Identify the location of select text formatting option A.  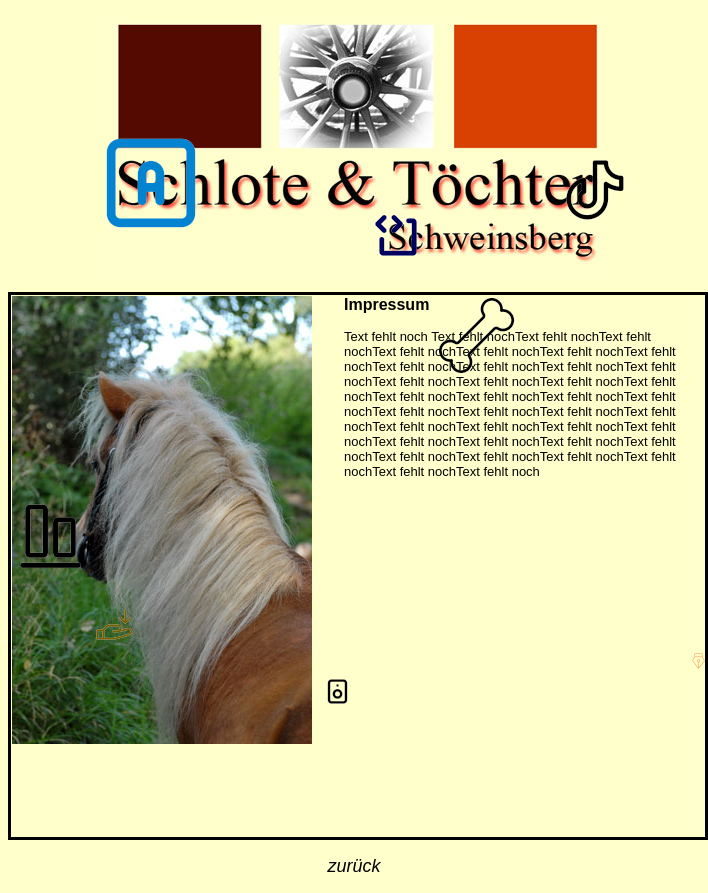
(151, 183).